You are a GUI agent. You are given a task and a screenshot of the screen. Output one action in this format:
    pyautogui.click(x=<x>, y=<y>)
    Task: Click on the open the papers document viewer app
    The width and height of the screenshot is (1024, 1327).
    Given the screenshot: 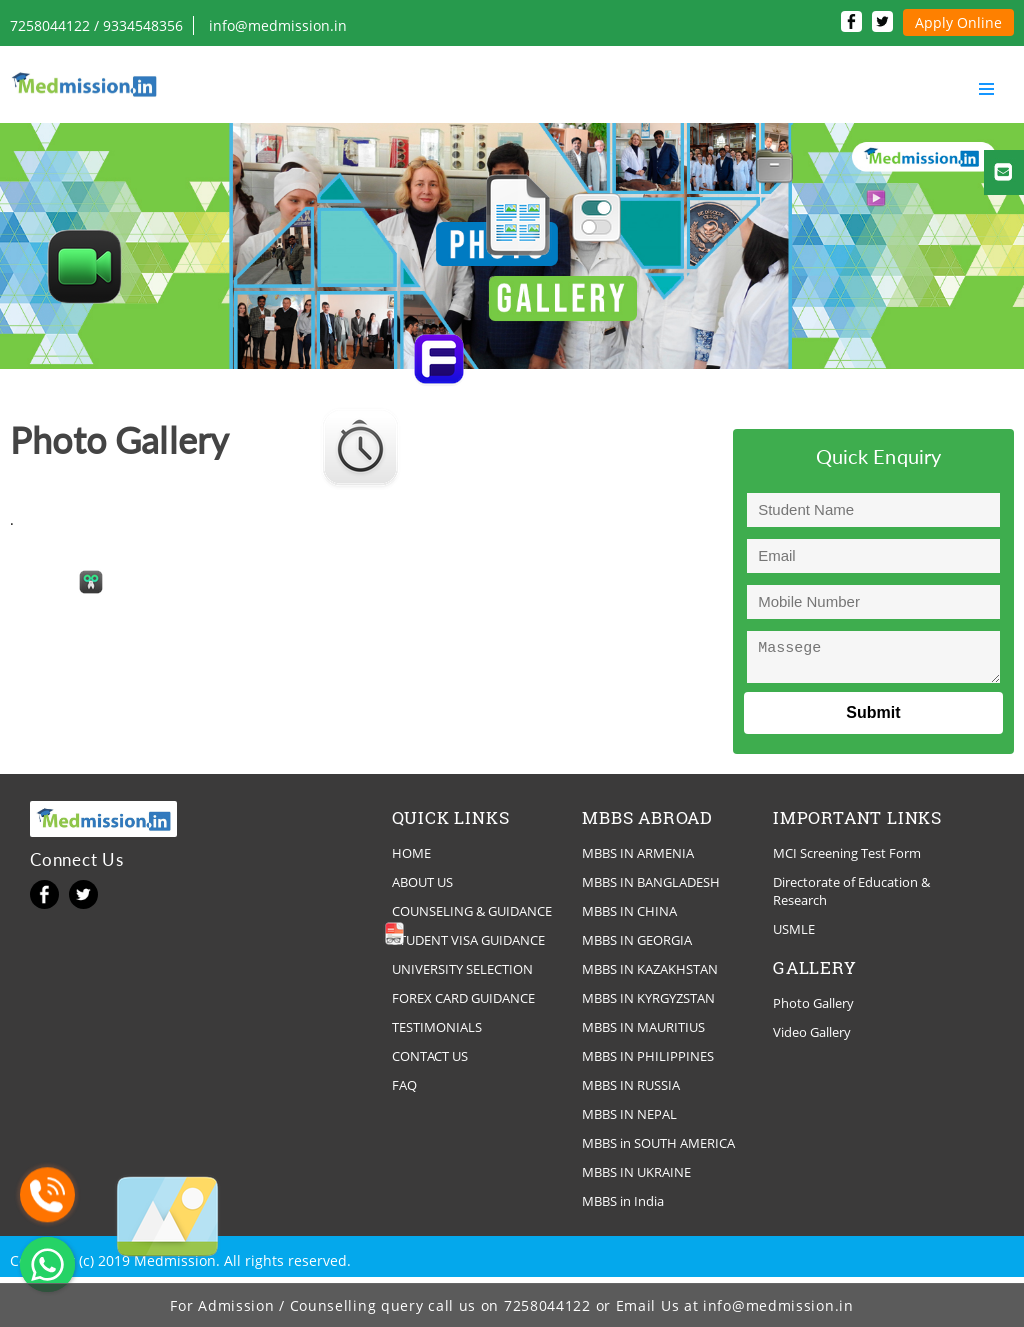 What is the action you would take?
    pyautogui.click(x=394, y=933)
    